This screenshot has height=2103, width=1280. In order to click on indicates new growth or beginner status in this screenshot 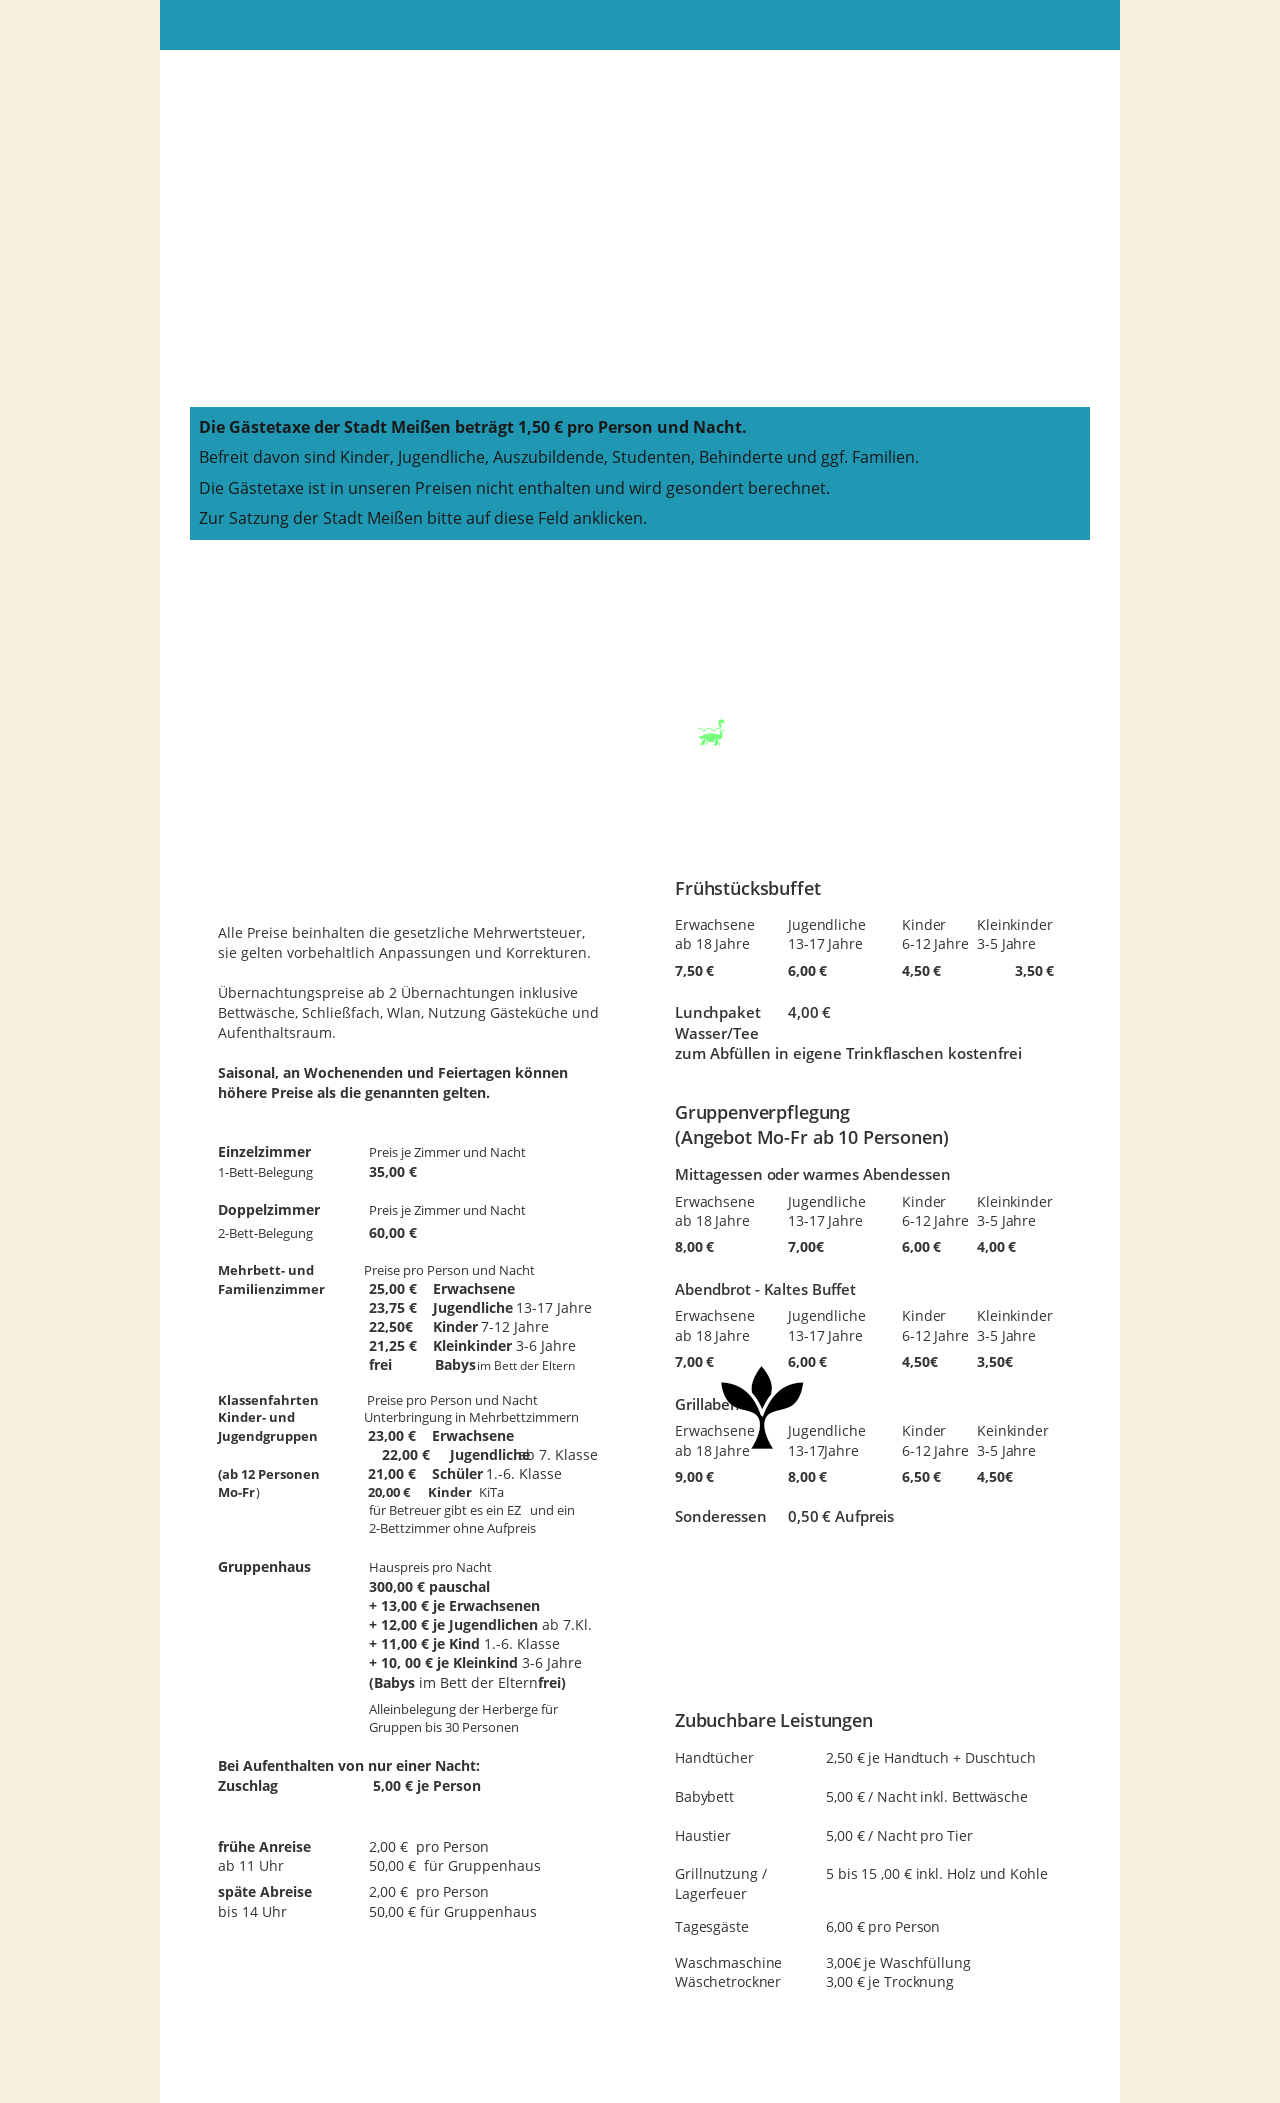, I will do `click(761, 1407)`.